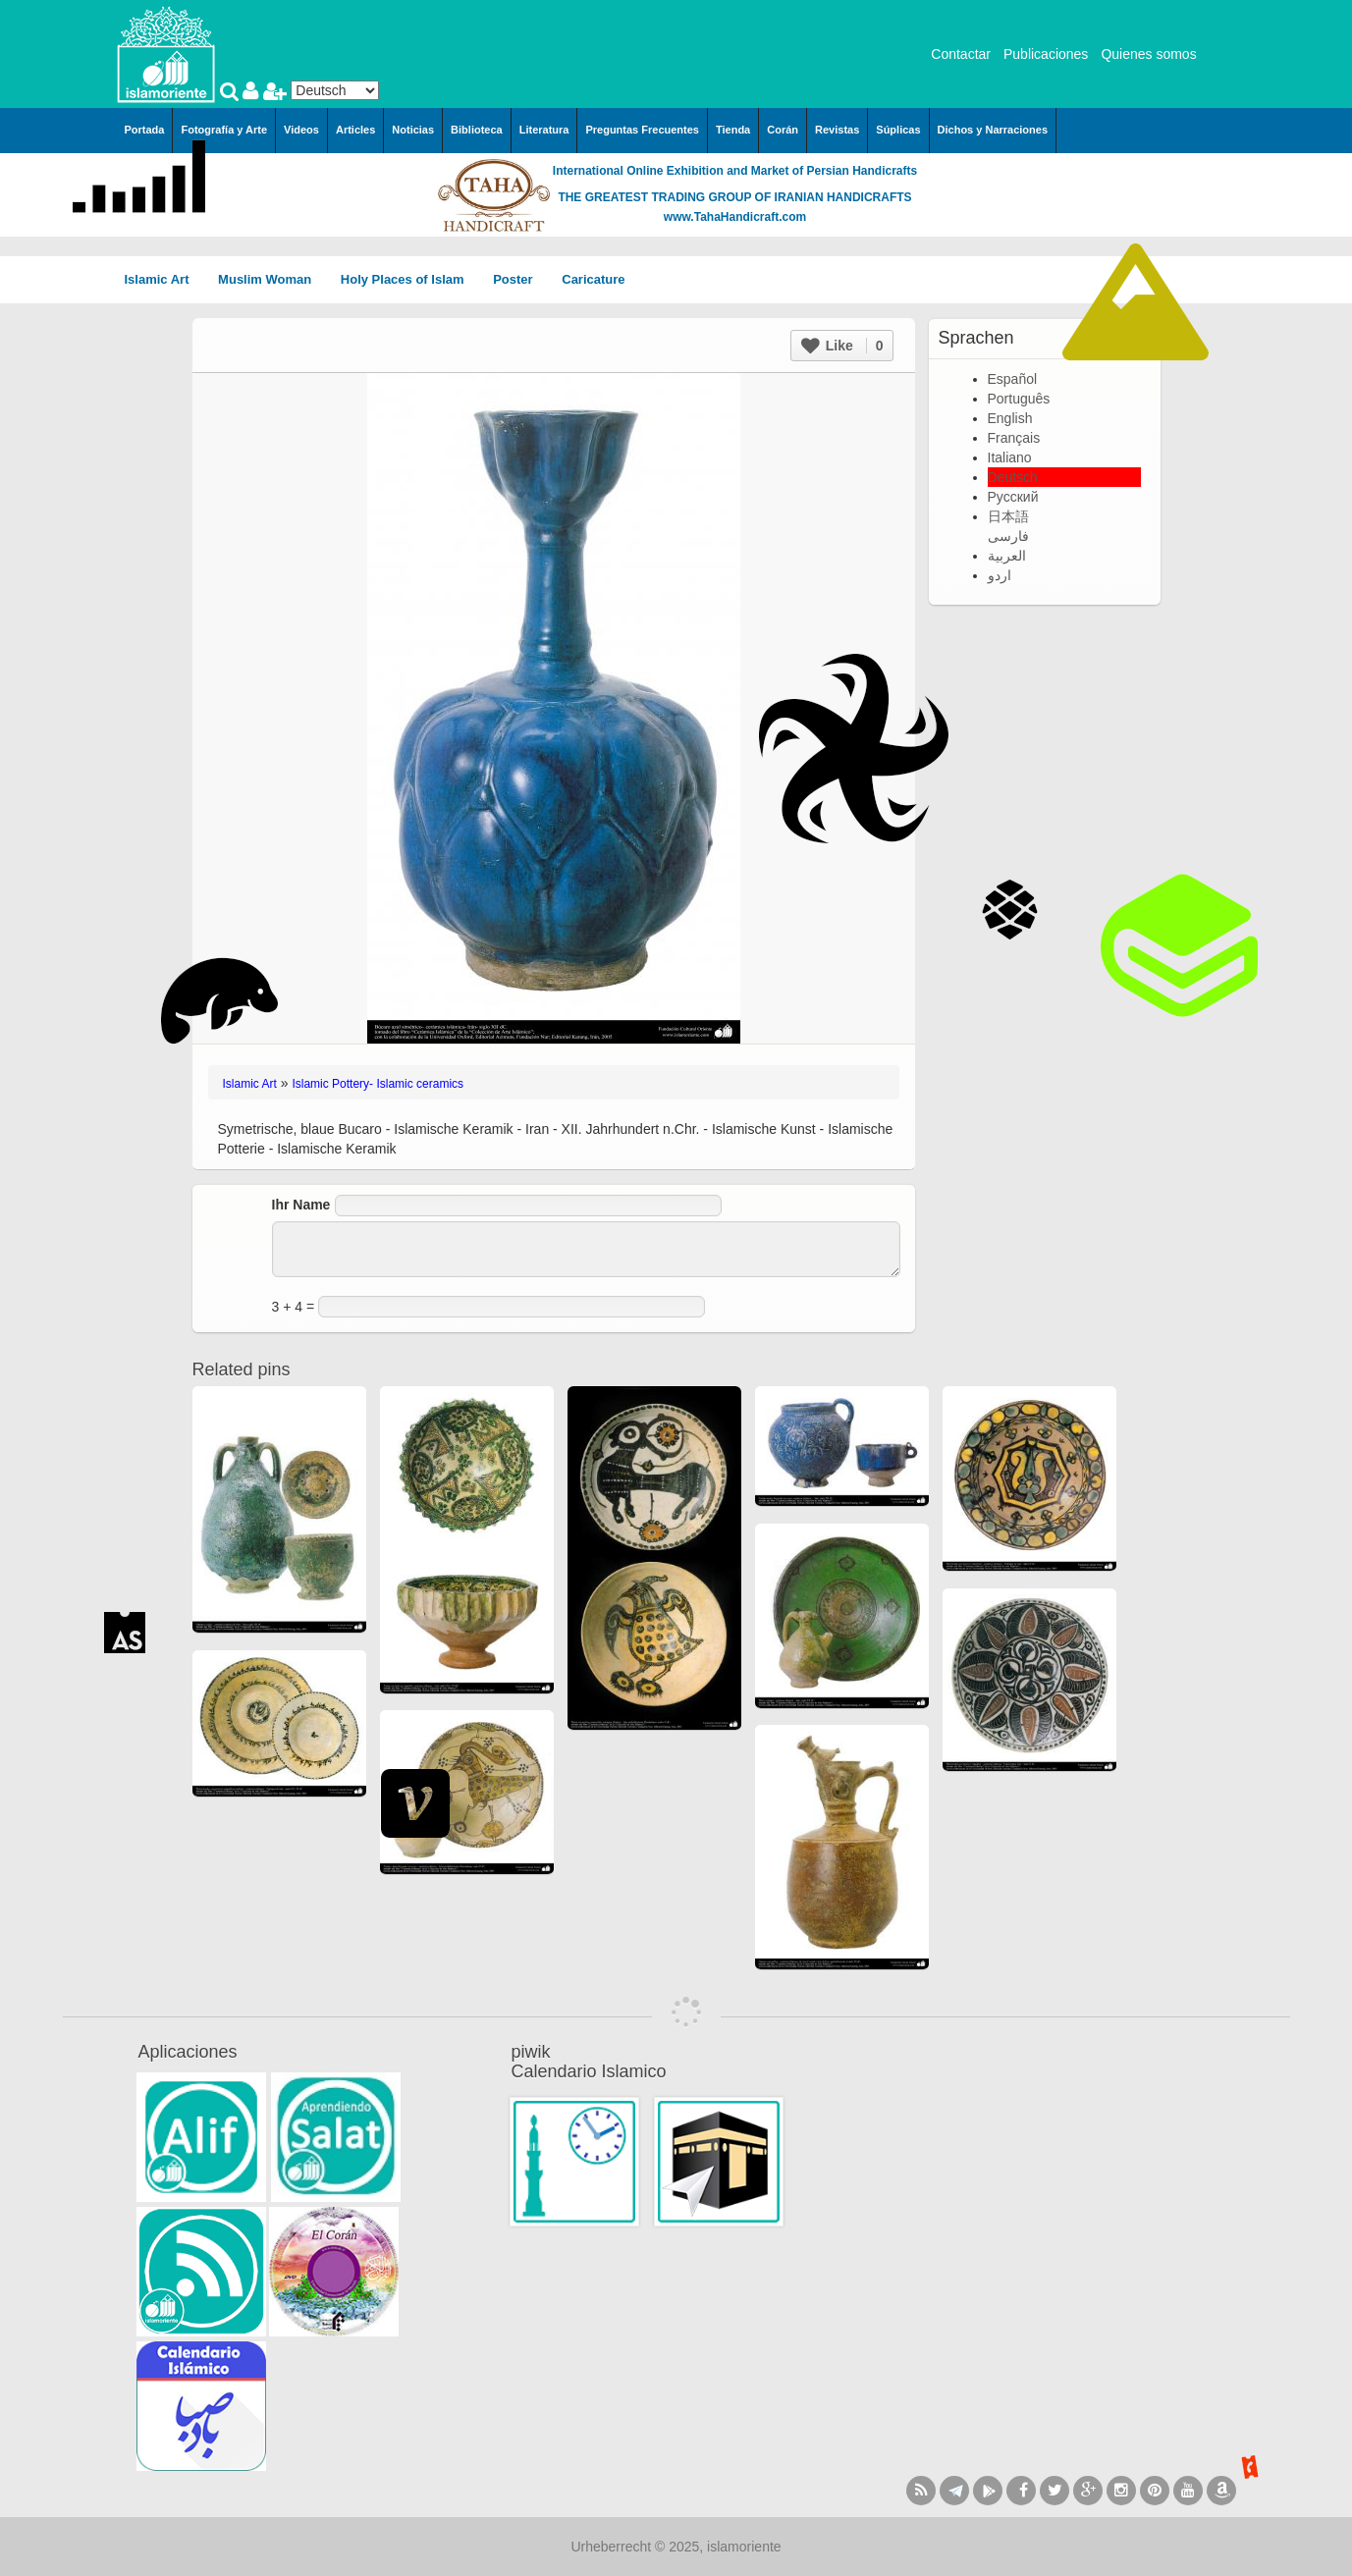 This screenshot has height=2576, width=1352. Describe the element at coordinates (1179, 945) in the screenshot. I see `open GitBook documentation` at that location.